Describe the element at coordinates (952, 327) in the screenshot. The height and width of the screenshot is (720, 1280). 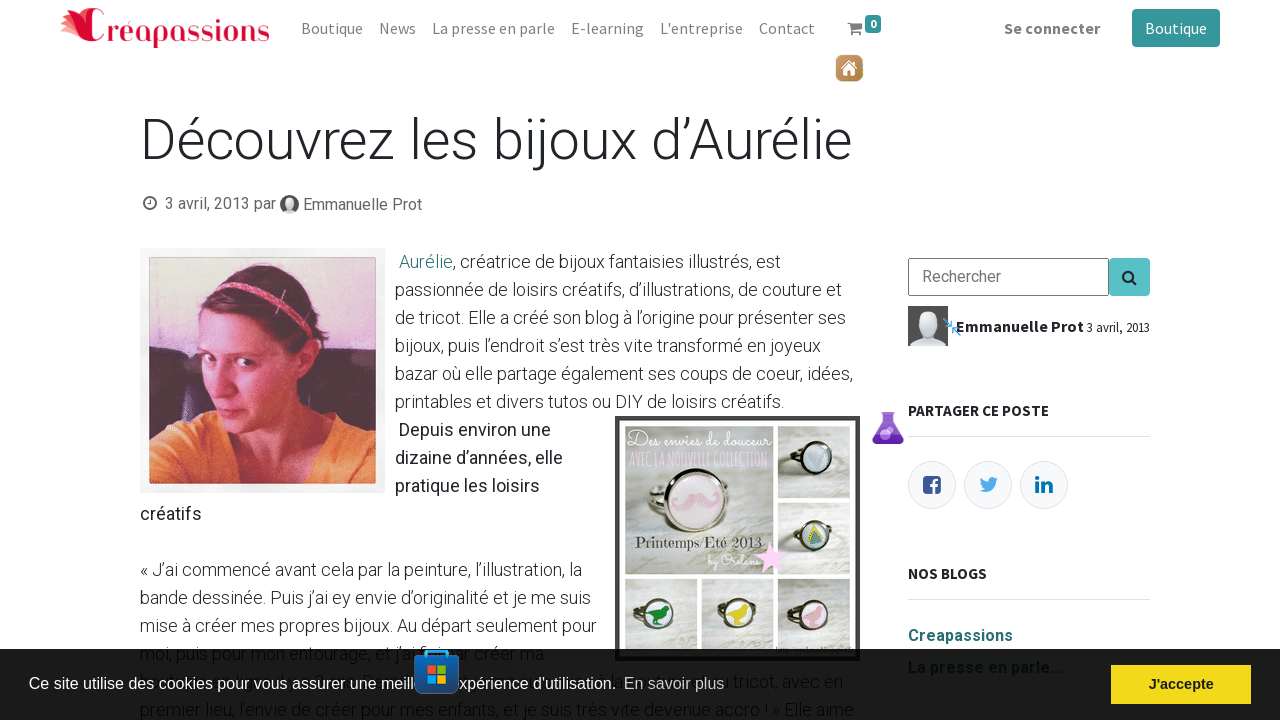
I see `compress or reduce file size` at that location.